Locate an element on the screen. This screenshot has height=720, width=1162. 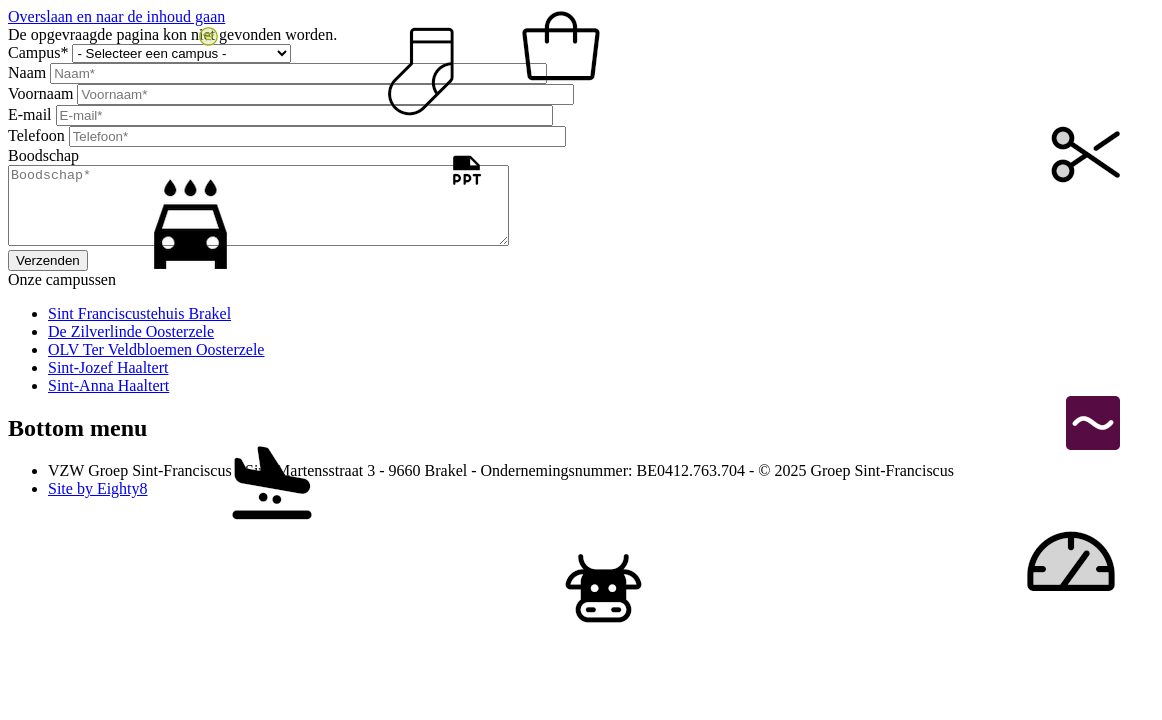
indicates dairy or farm-related content is located at coordinates (603, 589).